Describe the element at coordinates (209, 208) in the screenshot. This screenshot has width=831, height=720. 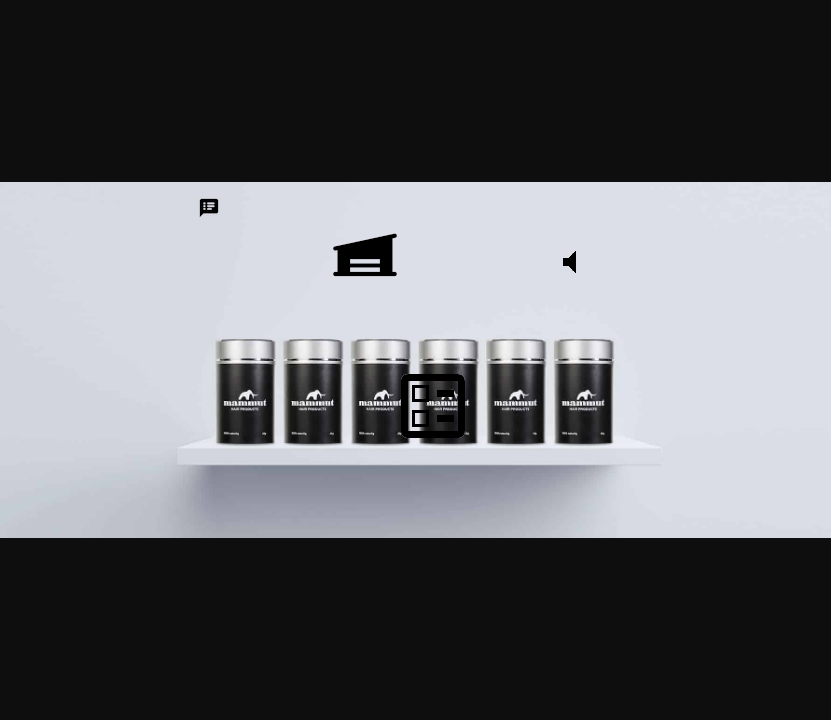
I see `view speaker notes or presentation talking points` at that location.